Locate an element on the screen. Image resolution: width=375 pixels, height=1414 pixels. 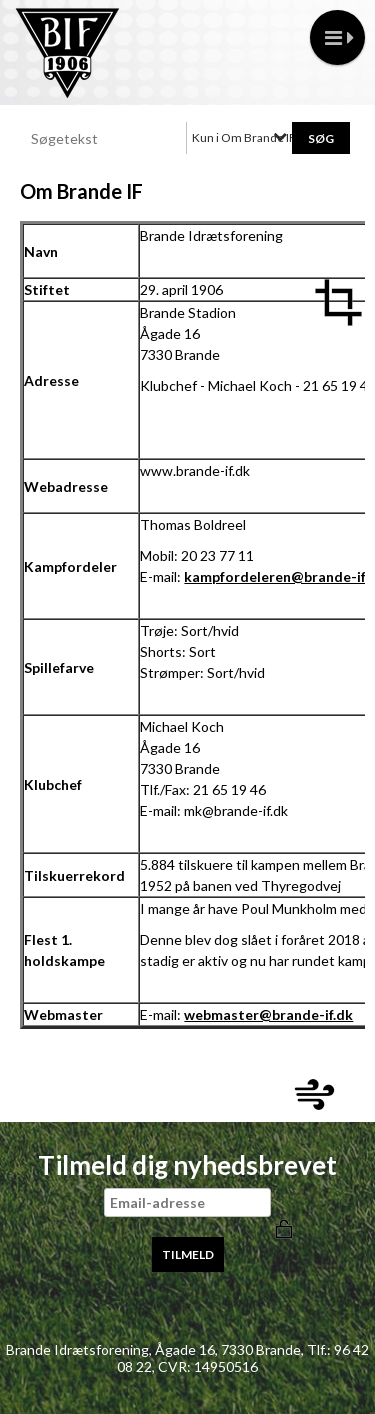
indicates current wind conditions is located at coordinates (314, 1094).